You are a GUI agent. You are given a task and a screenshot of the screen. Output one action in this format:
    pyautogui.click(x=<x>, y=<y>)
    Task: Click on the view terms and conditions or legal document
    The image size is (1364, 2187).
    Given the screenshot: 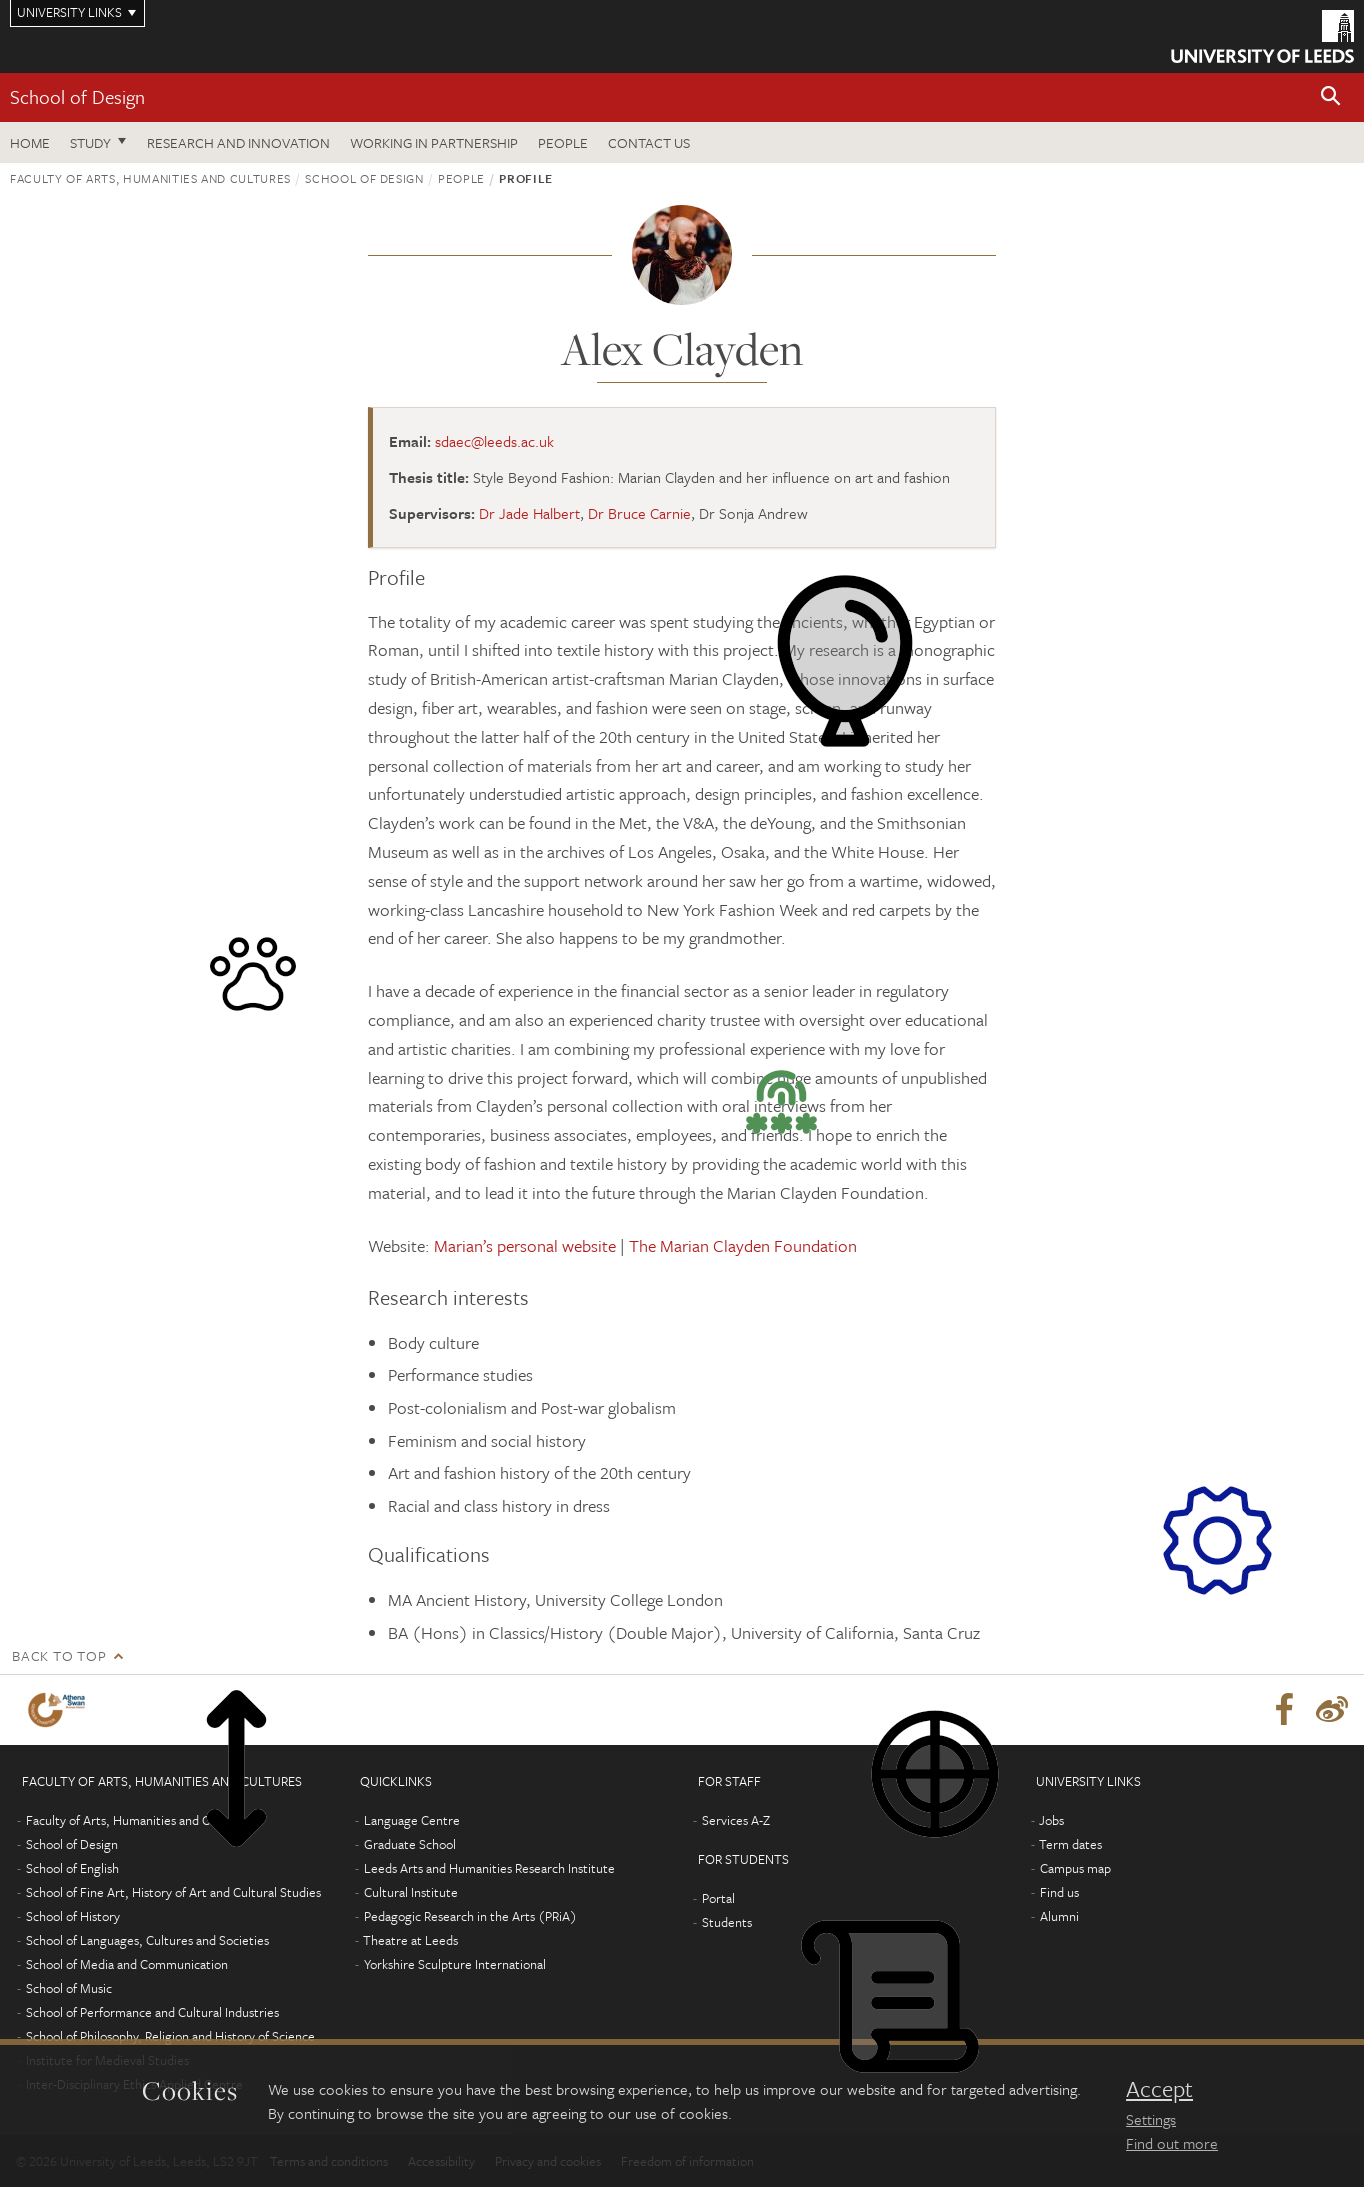 What is the action you would take?
    pyautogui.click(x=896, y=1996)
    